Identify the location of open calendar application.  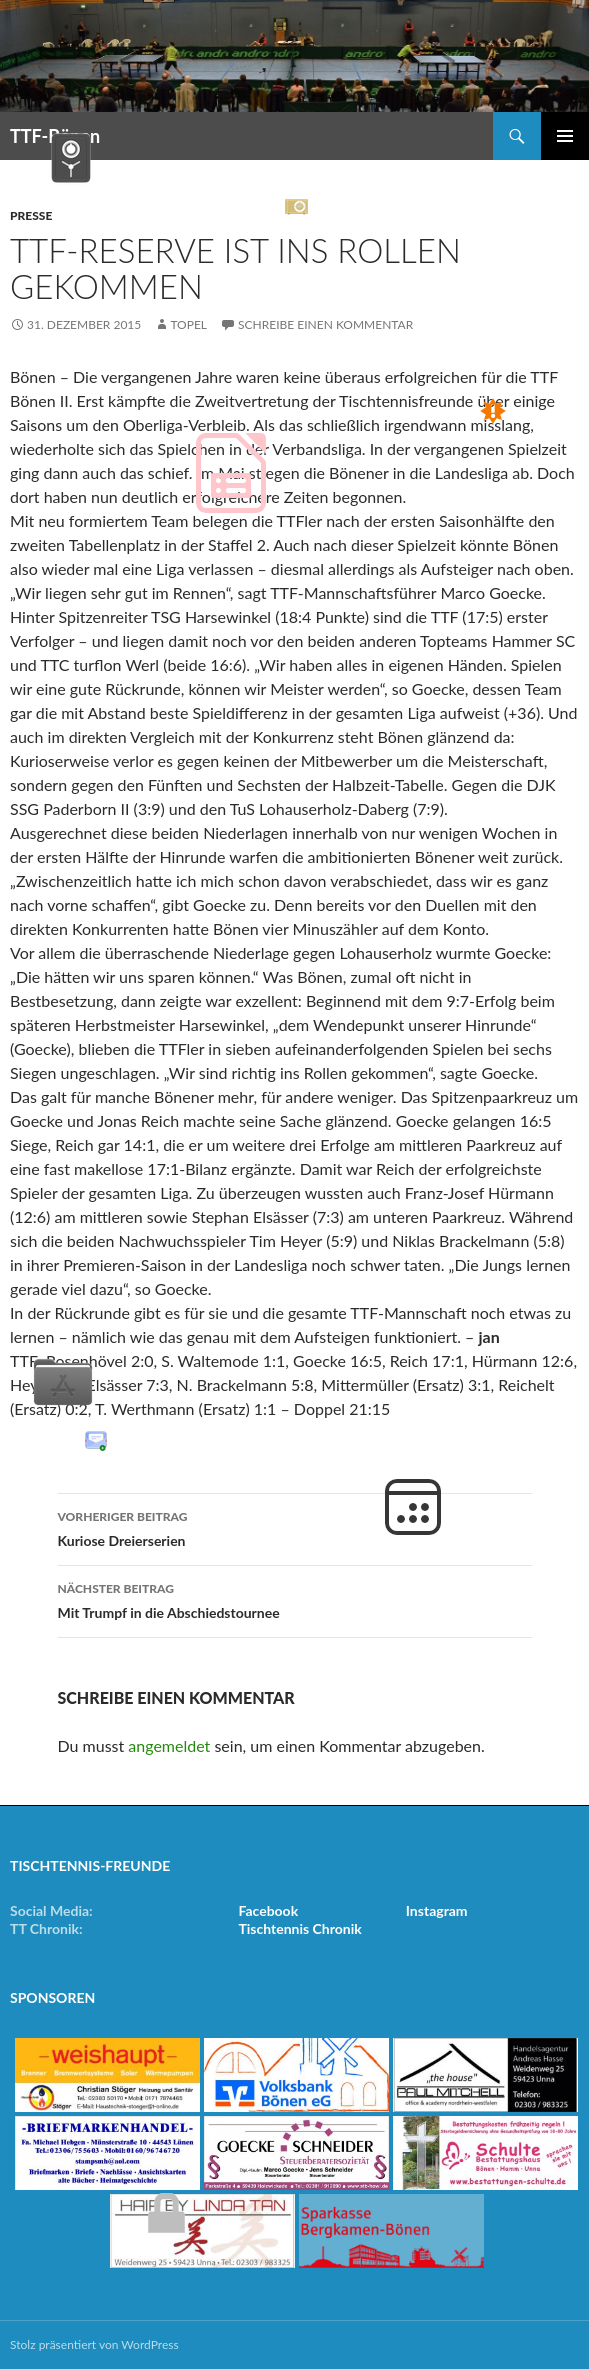
(413, 1507).